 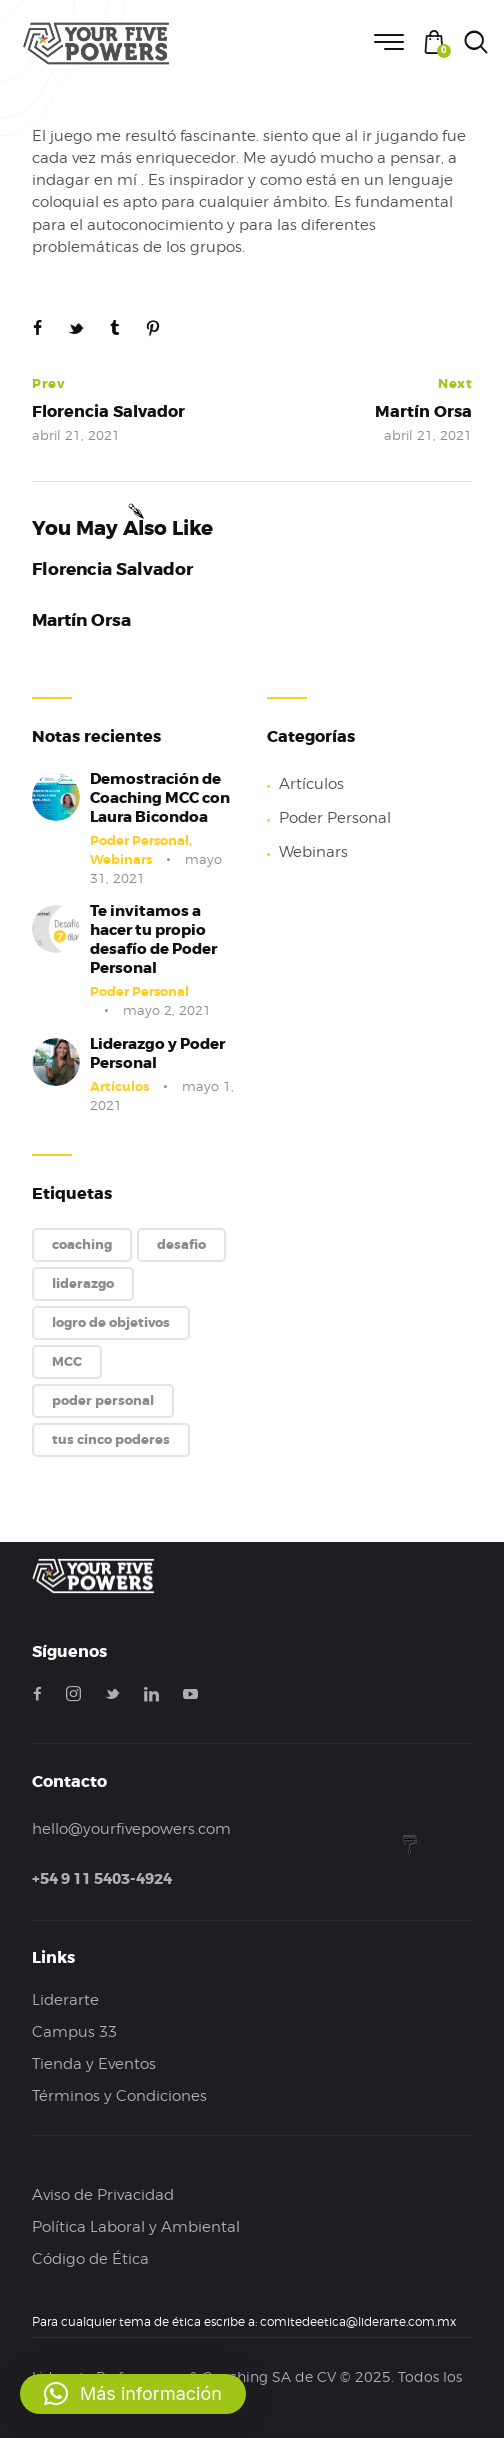 What do you see at coordinates (136, 511) in the screenshot?
I see `select throwing knife weapon` at bounding box center [136, 511].